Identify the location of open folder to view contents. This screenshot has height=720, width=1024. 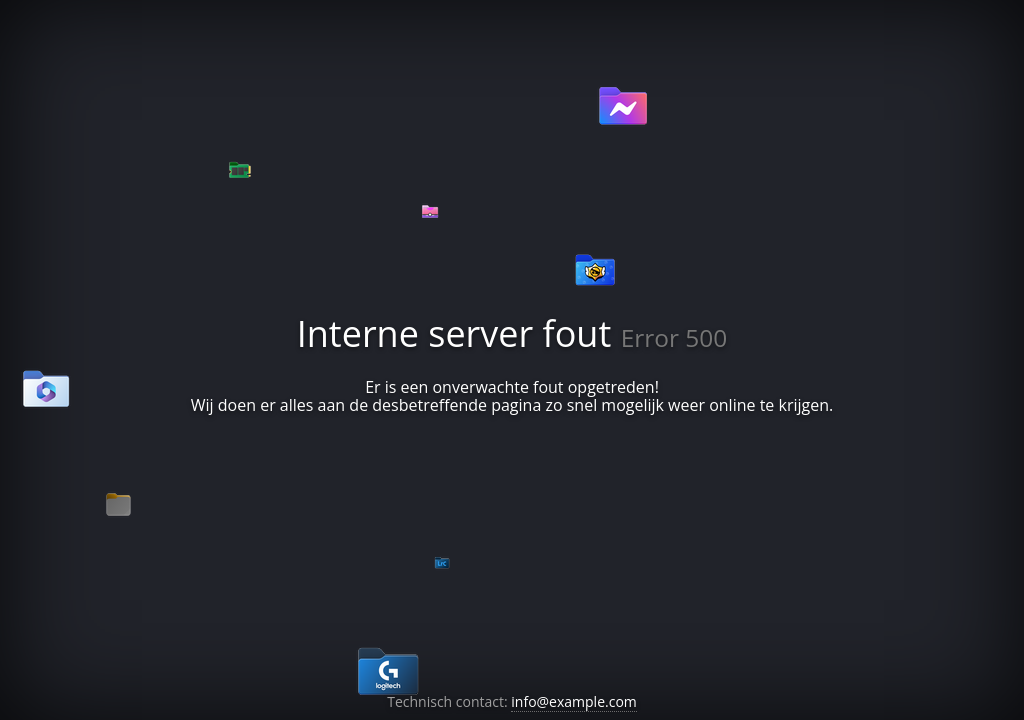
(118, 504).